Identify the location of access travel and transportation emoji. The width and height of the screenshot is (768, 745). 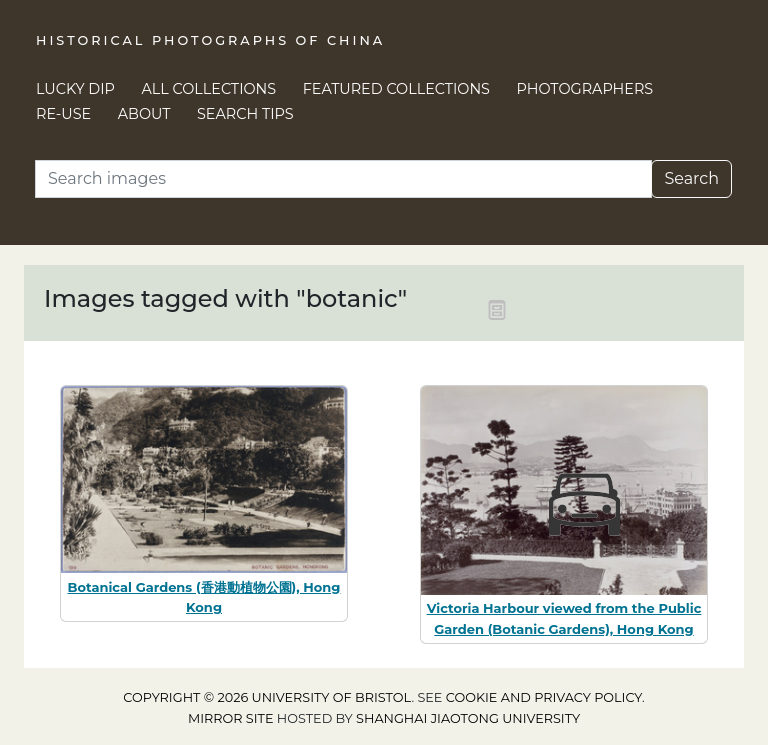
(584, 504).